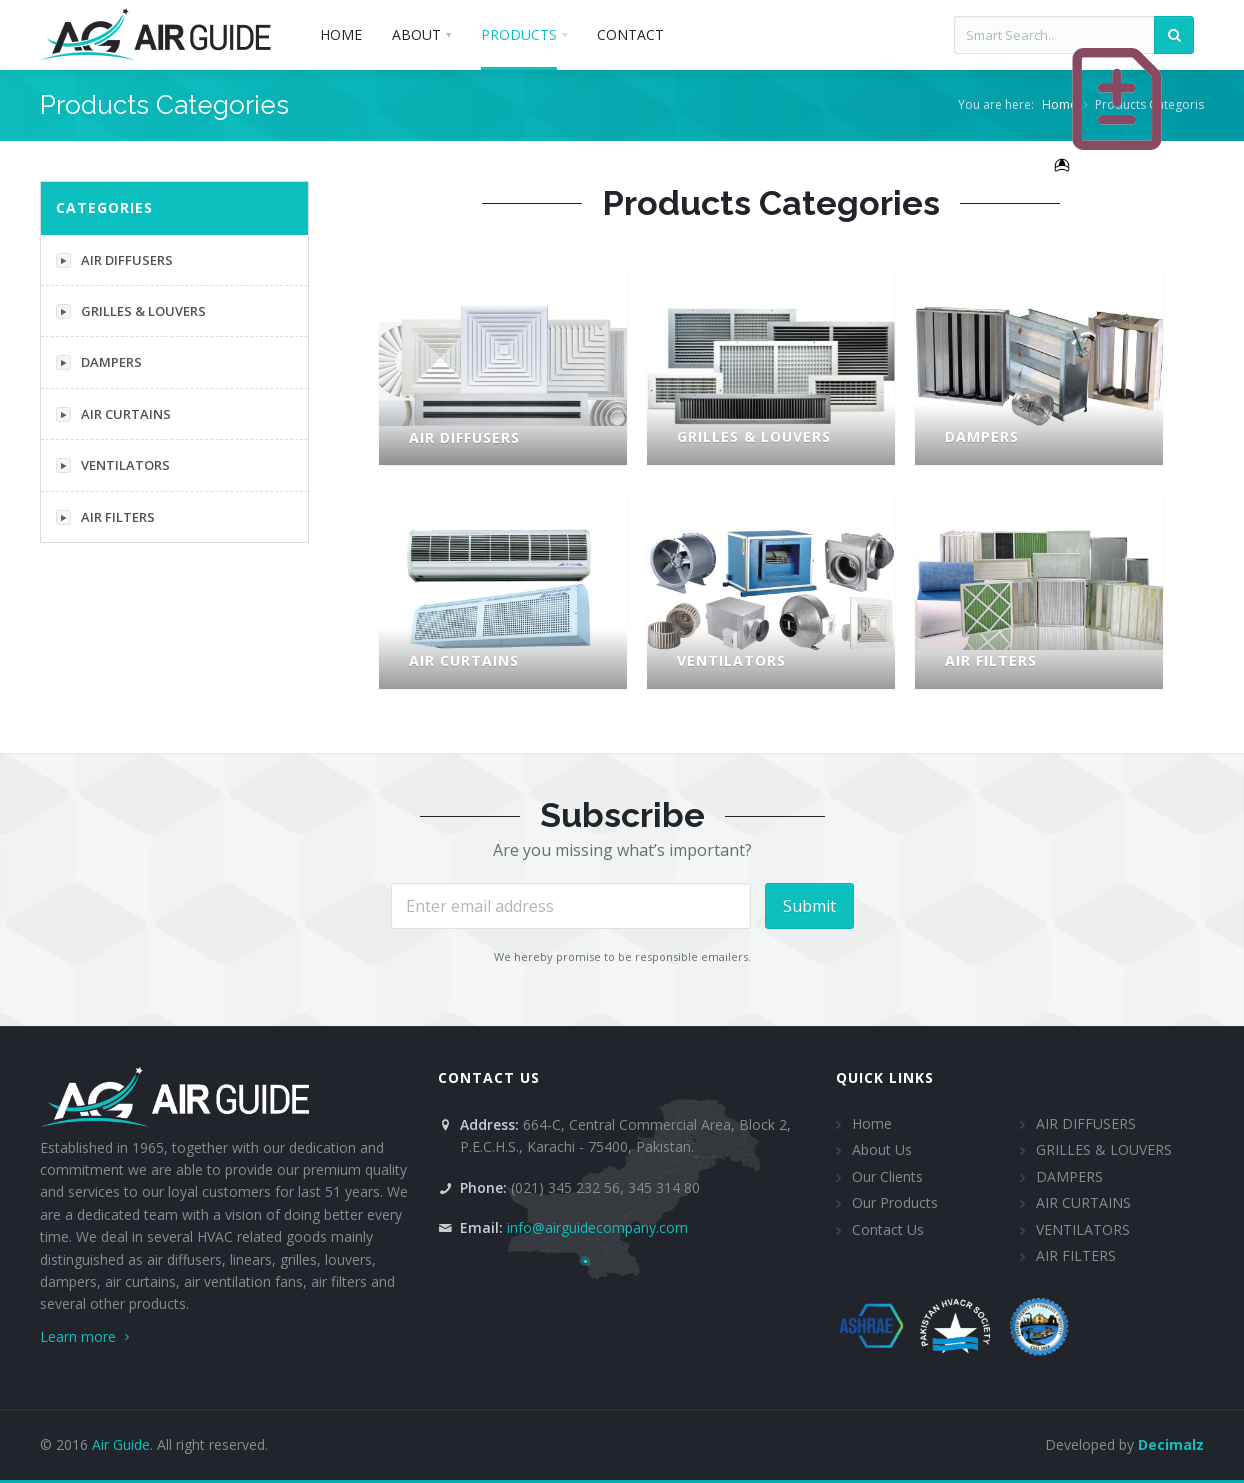  What do you see at coordinates (1062, 166) in the screenshot?
I see `select headwear or cap accessory` at bounding box center [1062, 166].